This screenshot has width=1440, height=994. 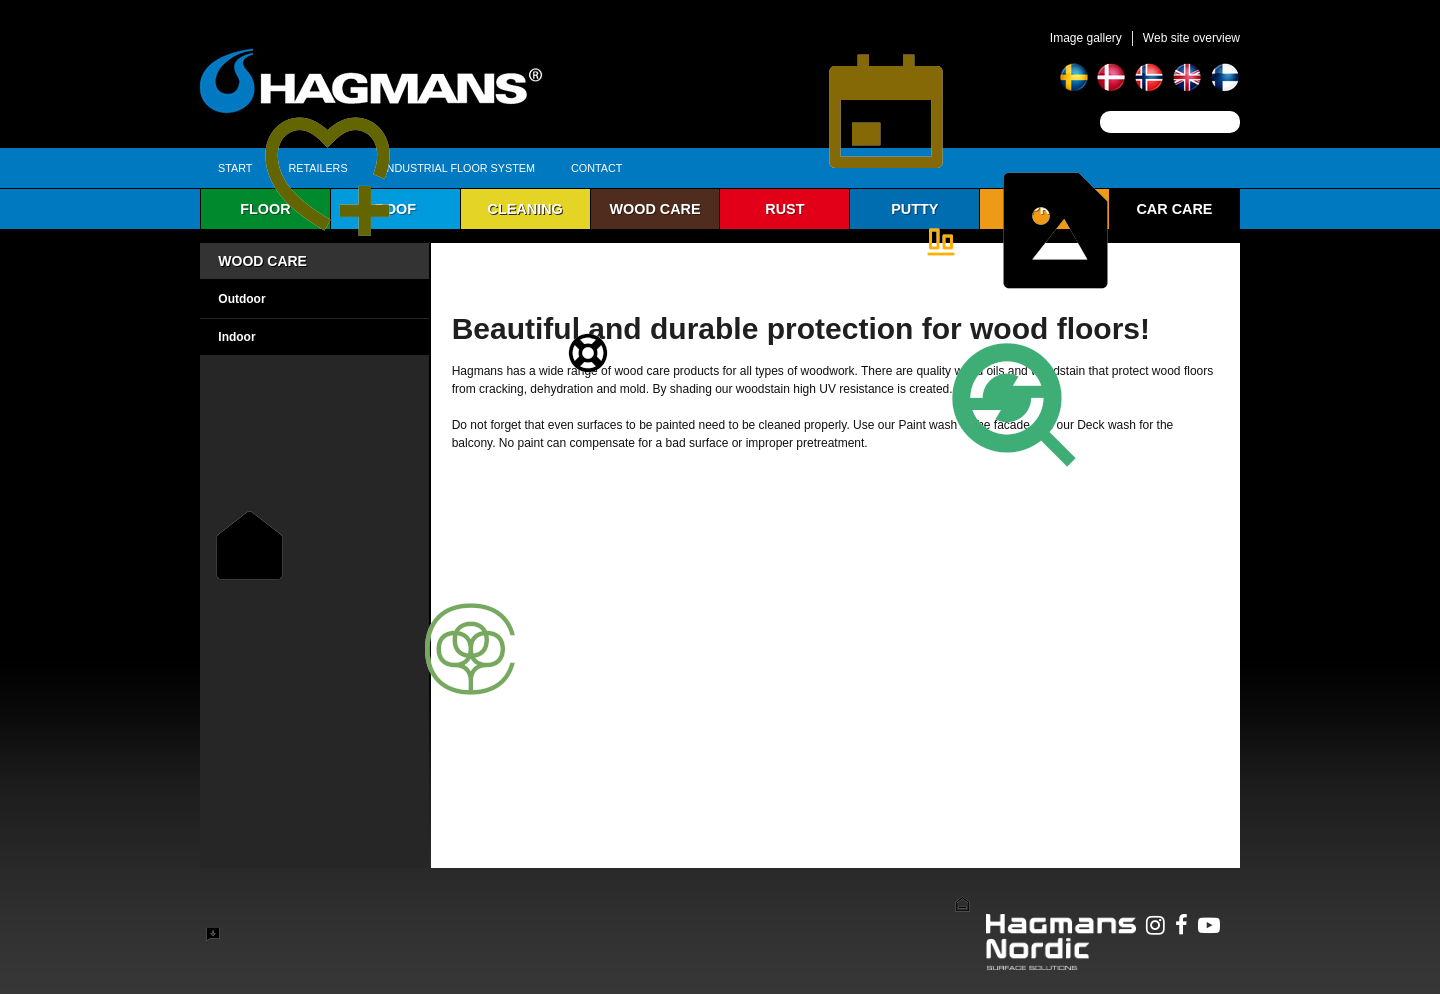 What do you see at coordinates (213, 934) in the screenshot?
I see `download chat history` at bounding box center [213, 934].